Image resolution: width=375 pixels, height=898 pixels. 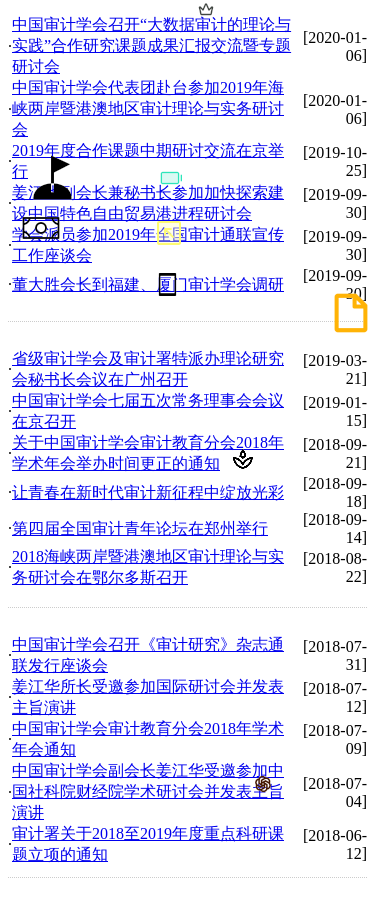 What do you see at coordinates (171, 178) in the screenshot?
I see `indicates battery is empty or depleted` at bounding box center [171, 178].